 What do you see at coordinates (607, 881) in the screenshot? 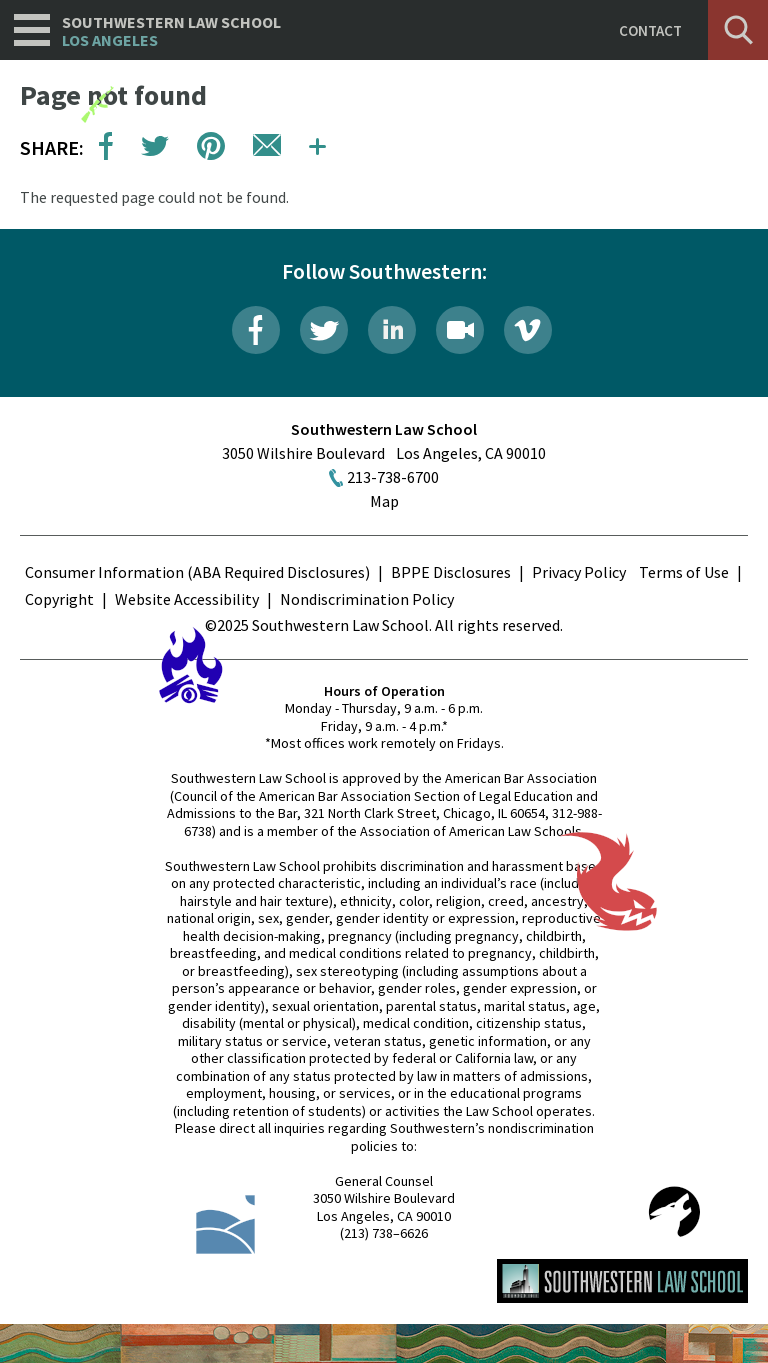
I see `friendly fire or team damage indicator` at bounding box center [607, 881].